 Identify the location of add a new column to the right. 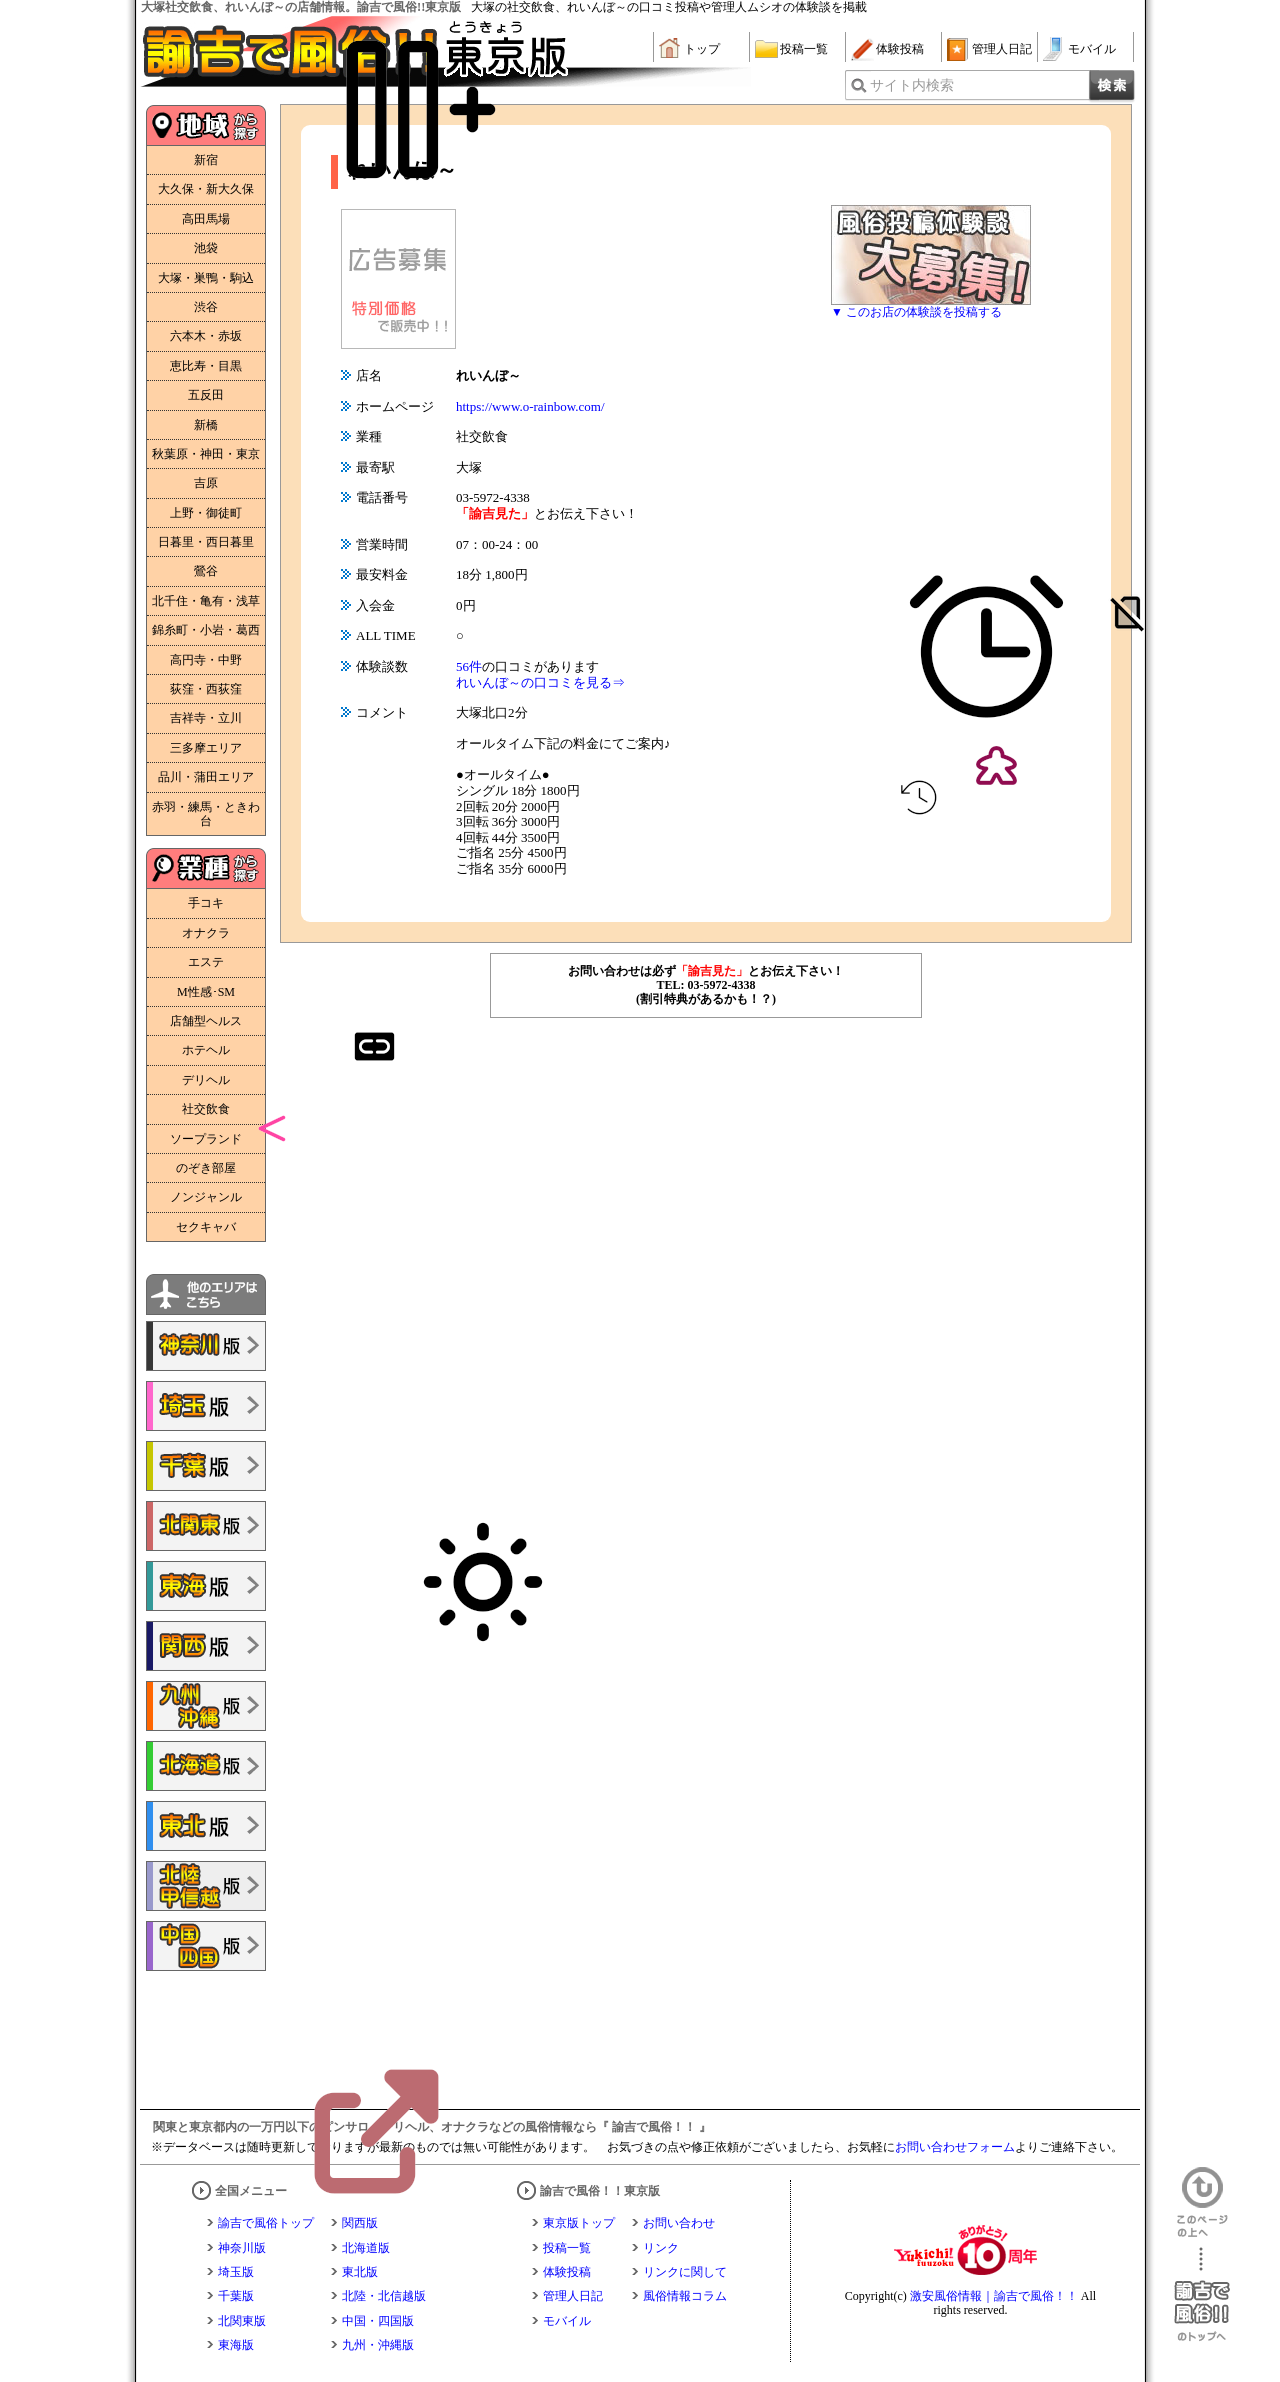
(409, 109).